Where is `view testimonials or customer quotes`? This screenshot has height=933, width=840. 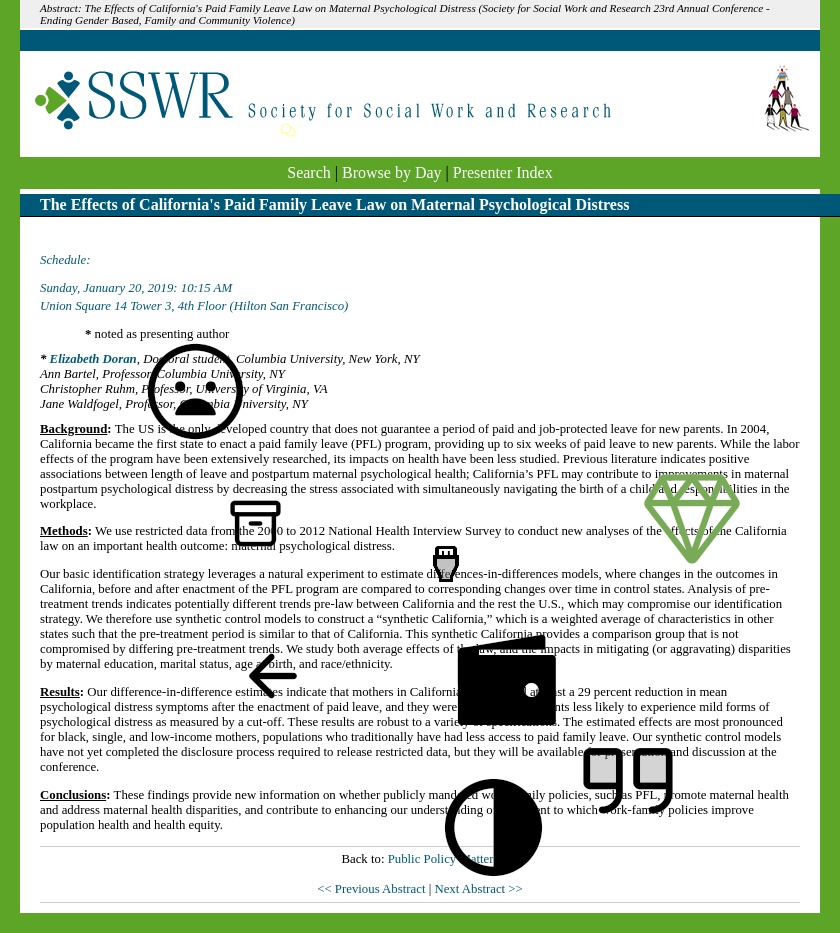
view testimonials or customer quotes is located at coordinates (628, 779).